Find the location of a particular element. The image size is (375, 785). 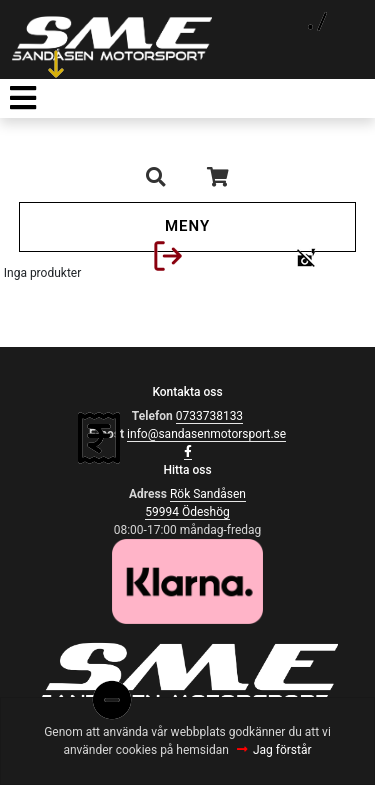

sign out of your account is located at coordinates (167, 256).